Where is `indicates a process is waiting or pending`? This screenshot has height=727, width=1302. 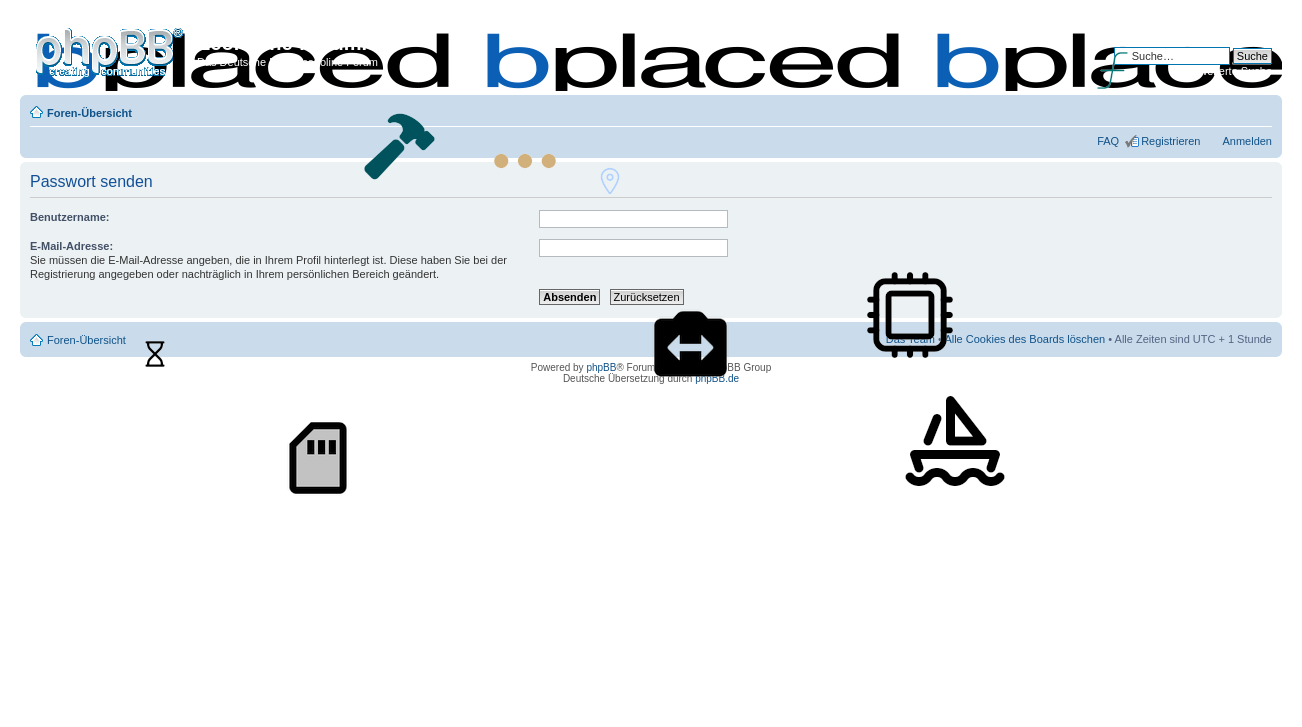
indicates a process is waiting or pending is located at coordinates (155, 354).